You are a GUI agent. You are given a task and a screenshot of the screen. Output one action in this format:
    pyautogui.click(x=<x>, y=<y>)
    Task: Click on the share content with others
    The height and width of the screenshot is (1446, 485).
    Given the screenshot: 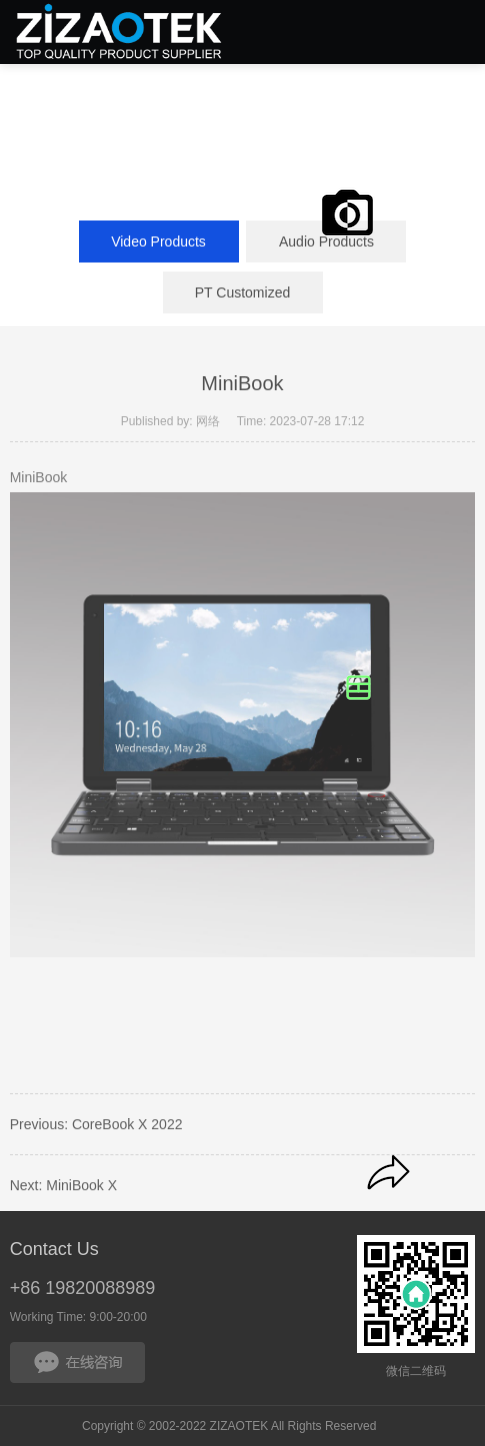 What is the action you would take?
    pyautogui.click(x=388, y=1174)
    